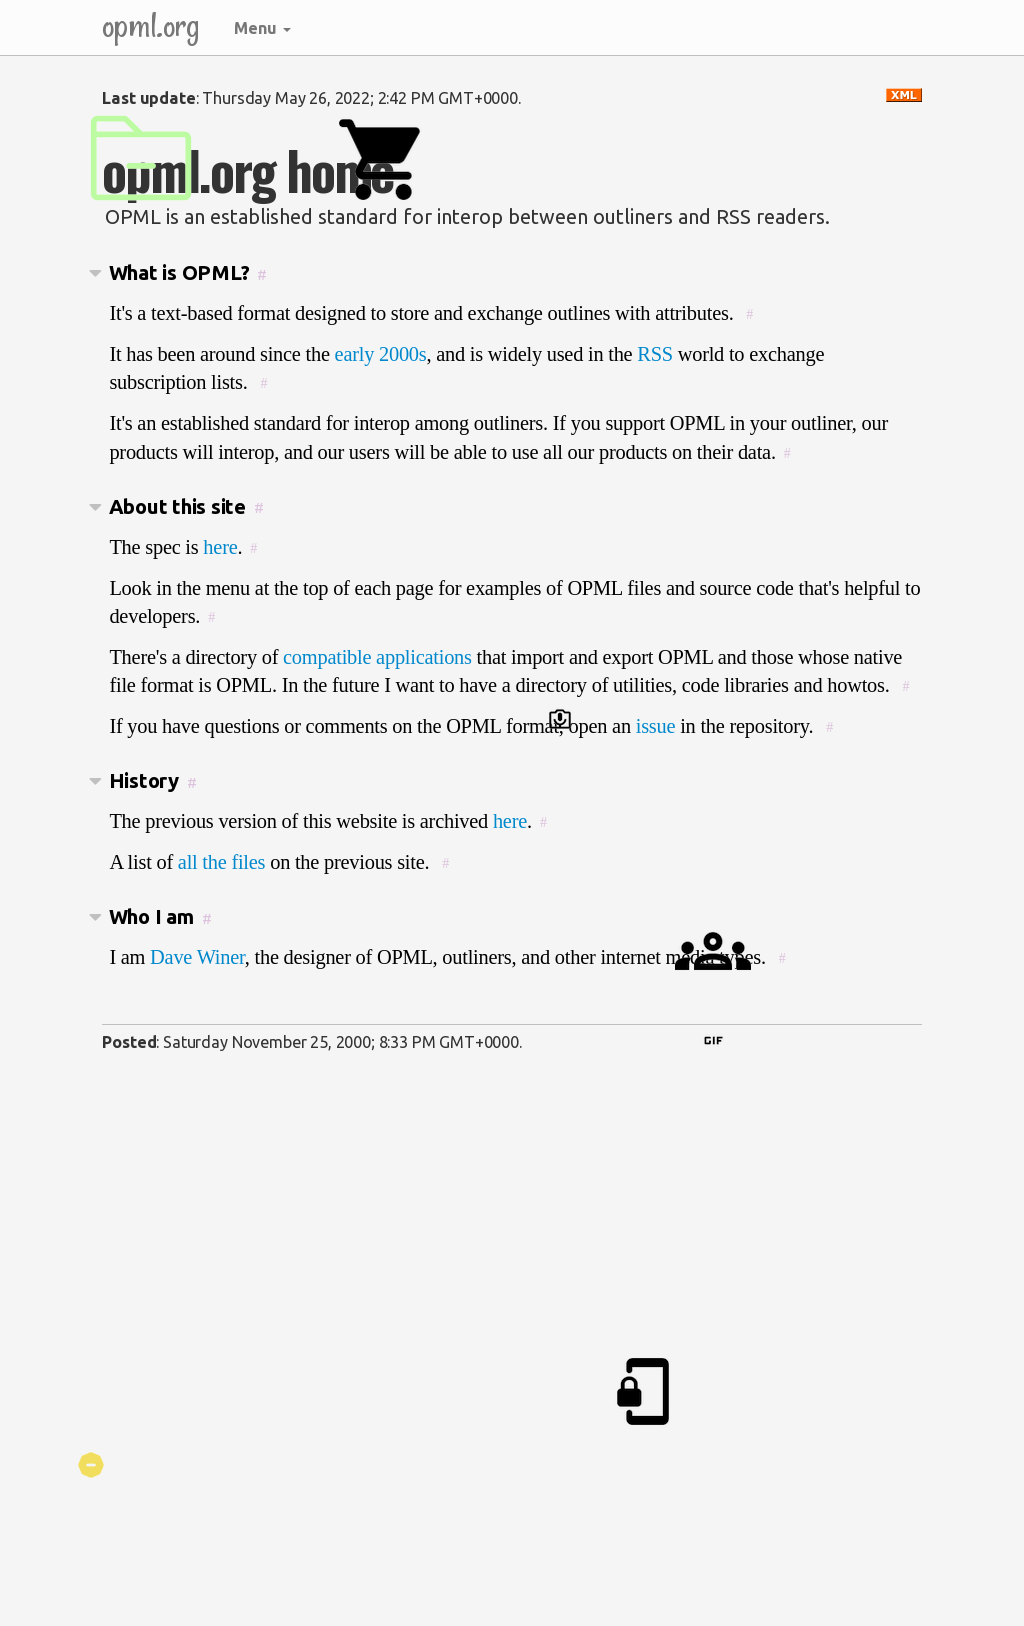 This screenshot has width=1024, height=1626. I want to click on view or manage groups, so click(713, 951).